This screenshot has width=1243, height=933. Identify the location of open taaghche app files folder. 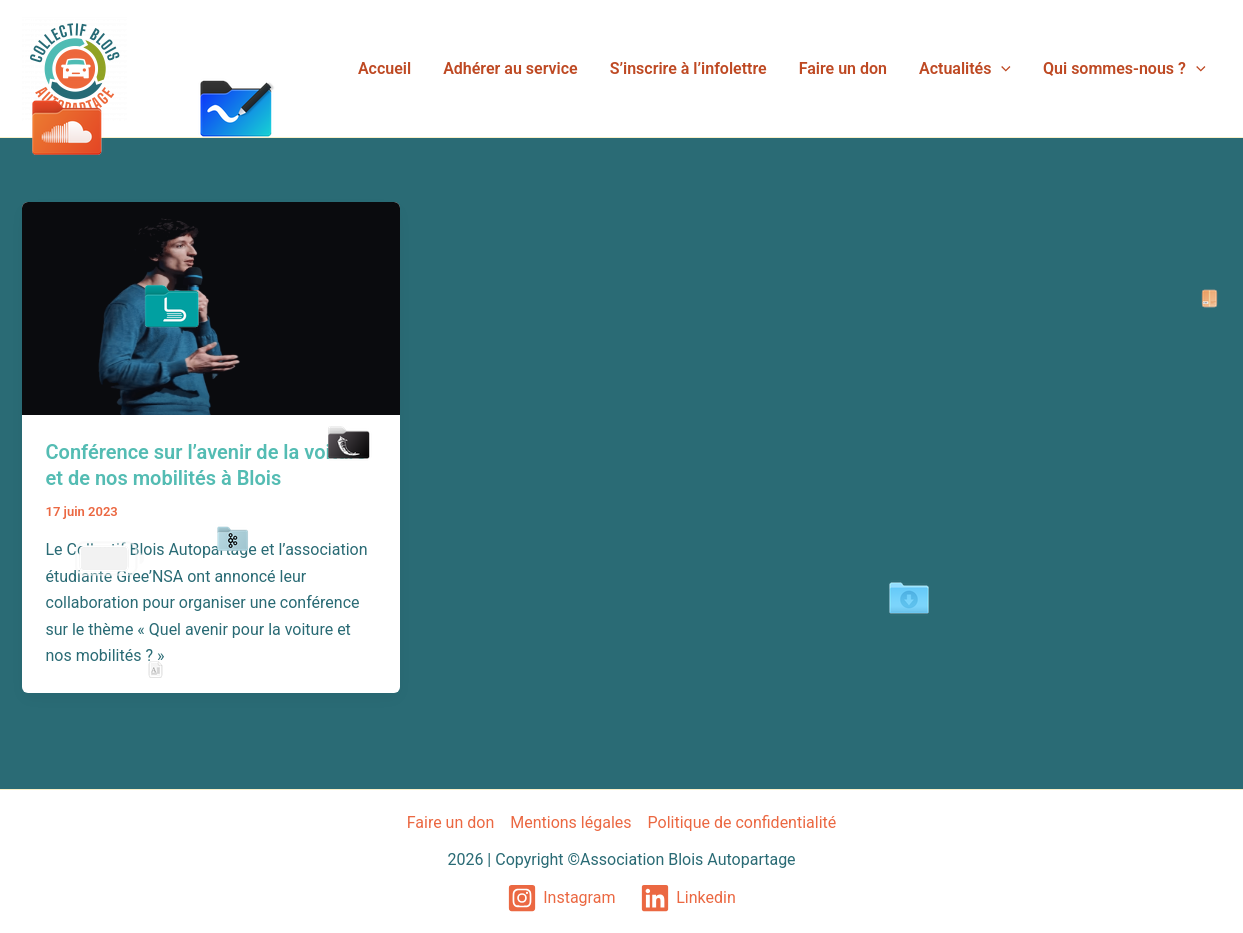
(171, 307).